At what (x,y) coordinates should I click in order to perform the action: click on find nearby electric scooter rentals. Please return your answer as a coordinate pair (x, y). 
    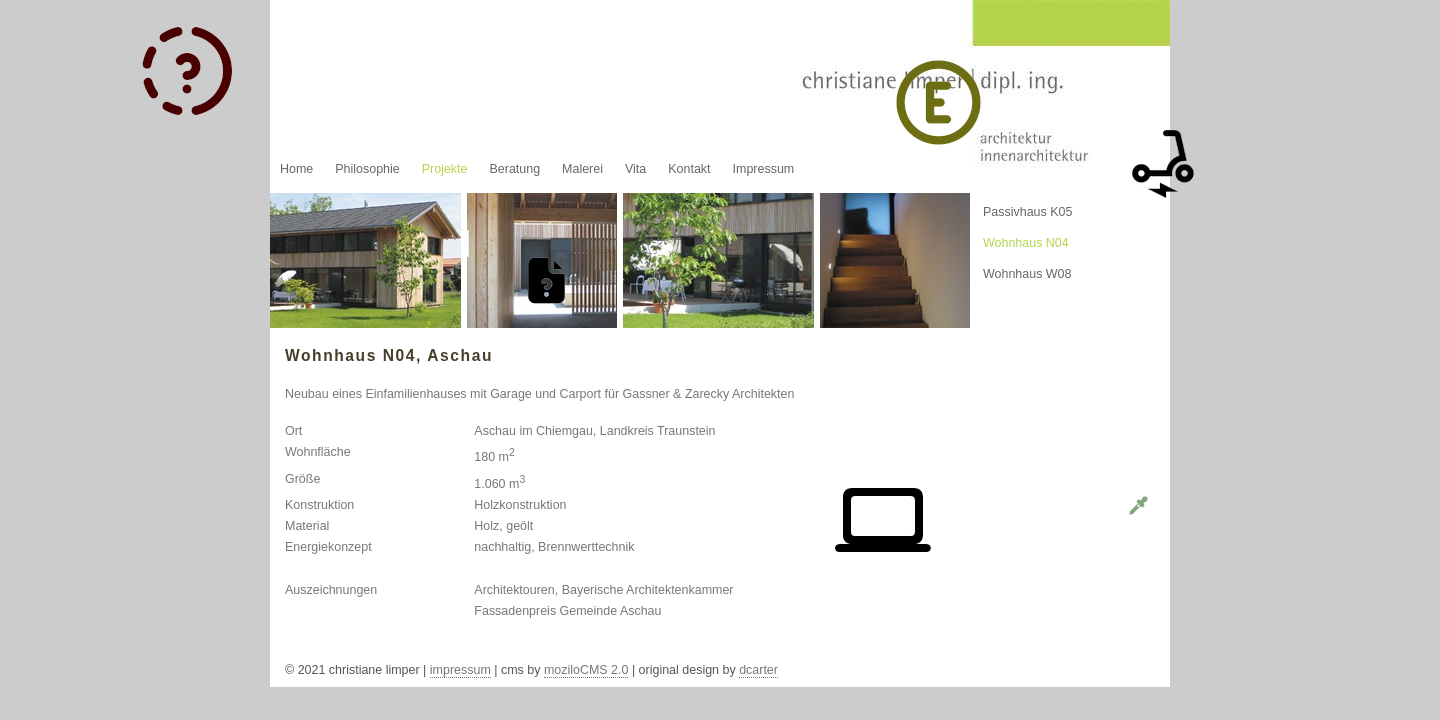
    Looking at the image, I should click on (1163, 164).